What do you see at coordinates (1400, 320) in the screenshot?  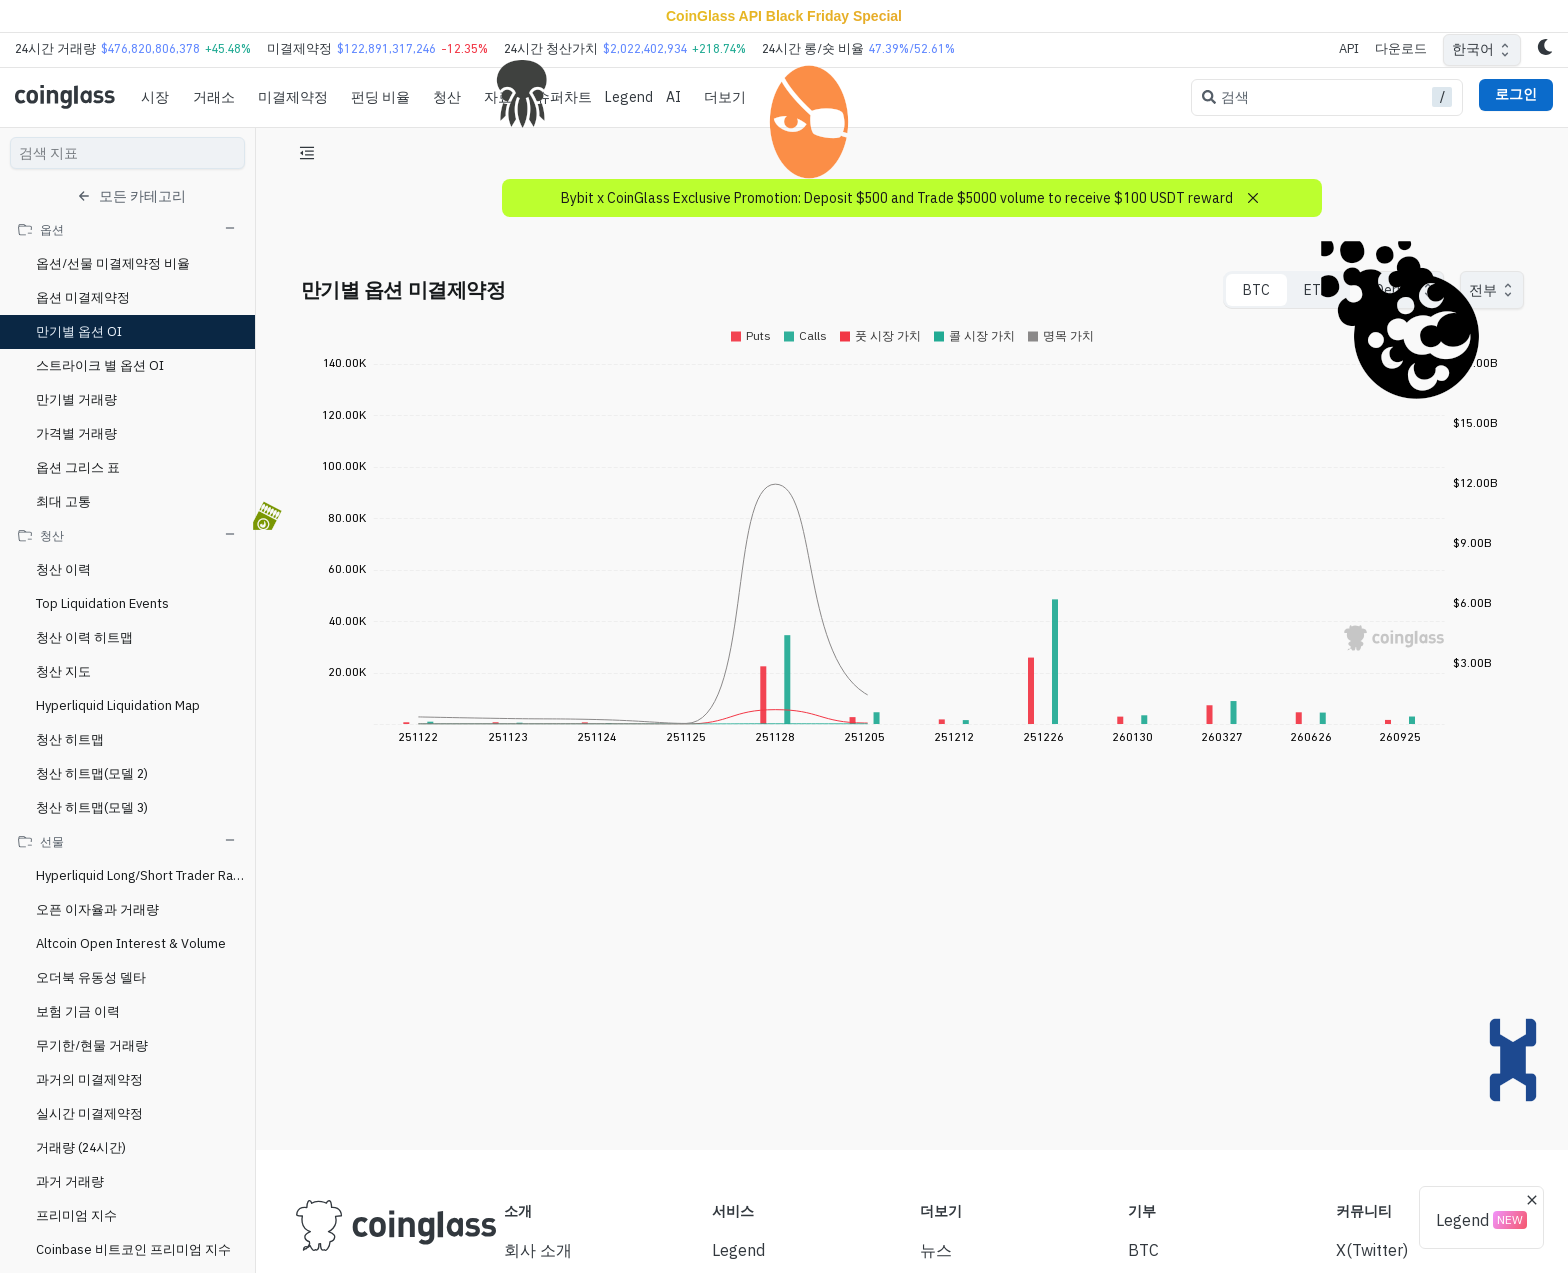 I see `indicates a dissolving or disintegrating effect` at bounding box center [1400, 320].